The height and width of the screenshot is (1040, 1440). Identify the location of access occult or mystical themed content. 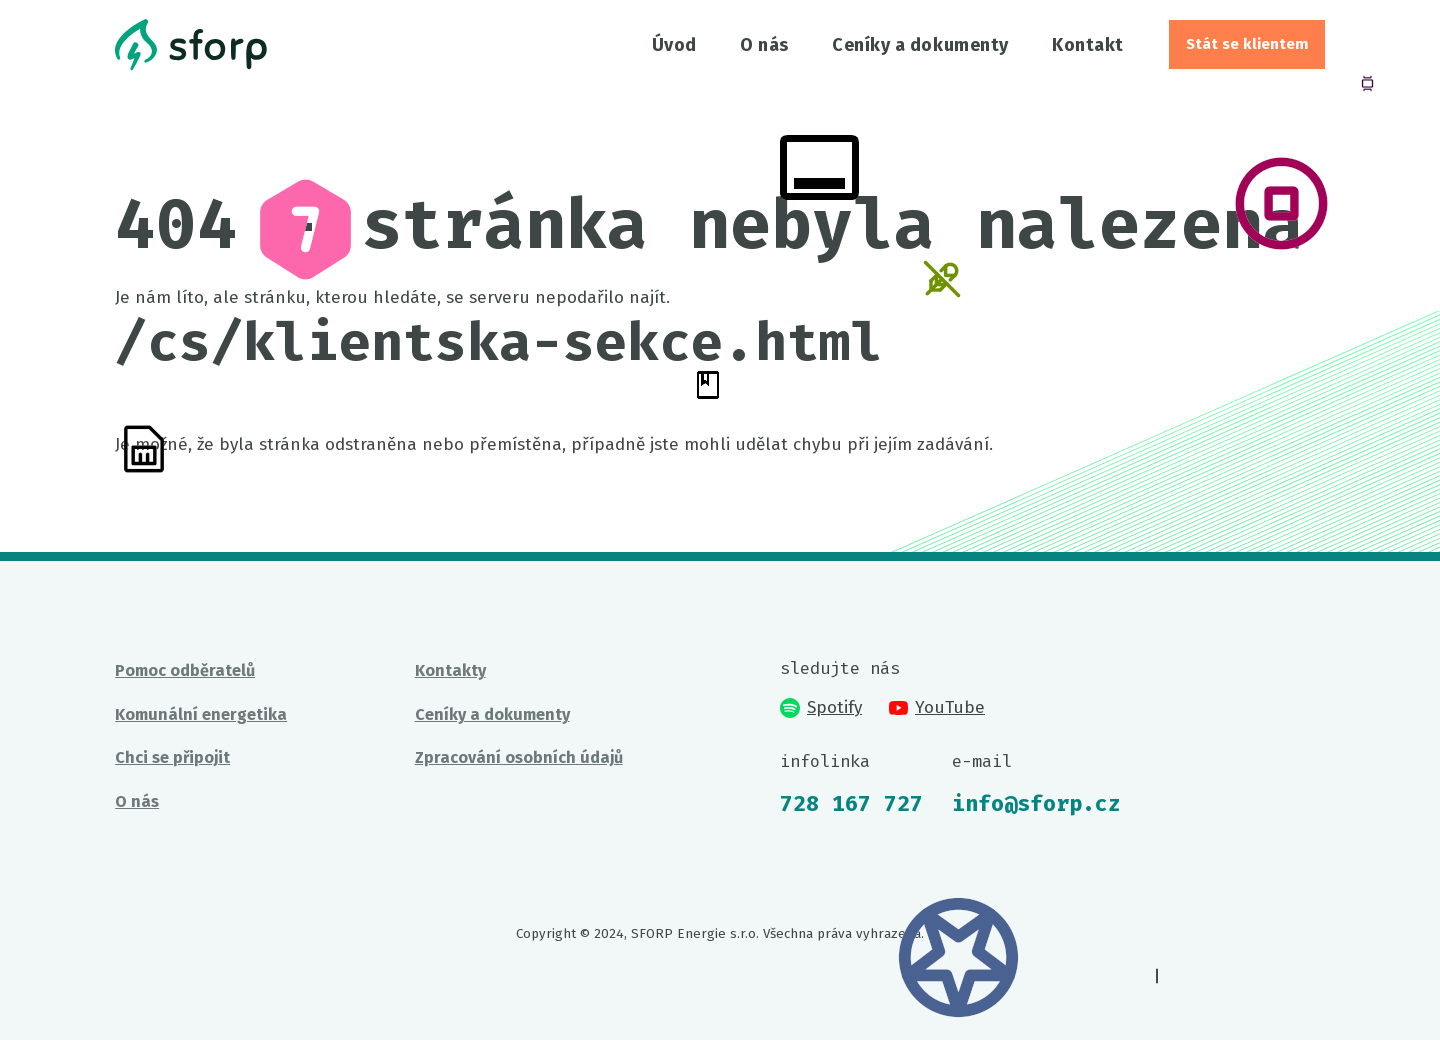
(958, 957).